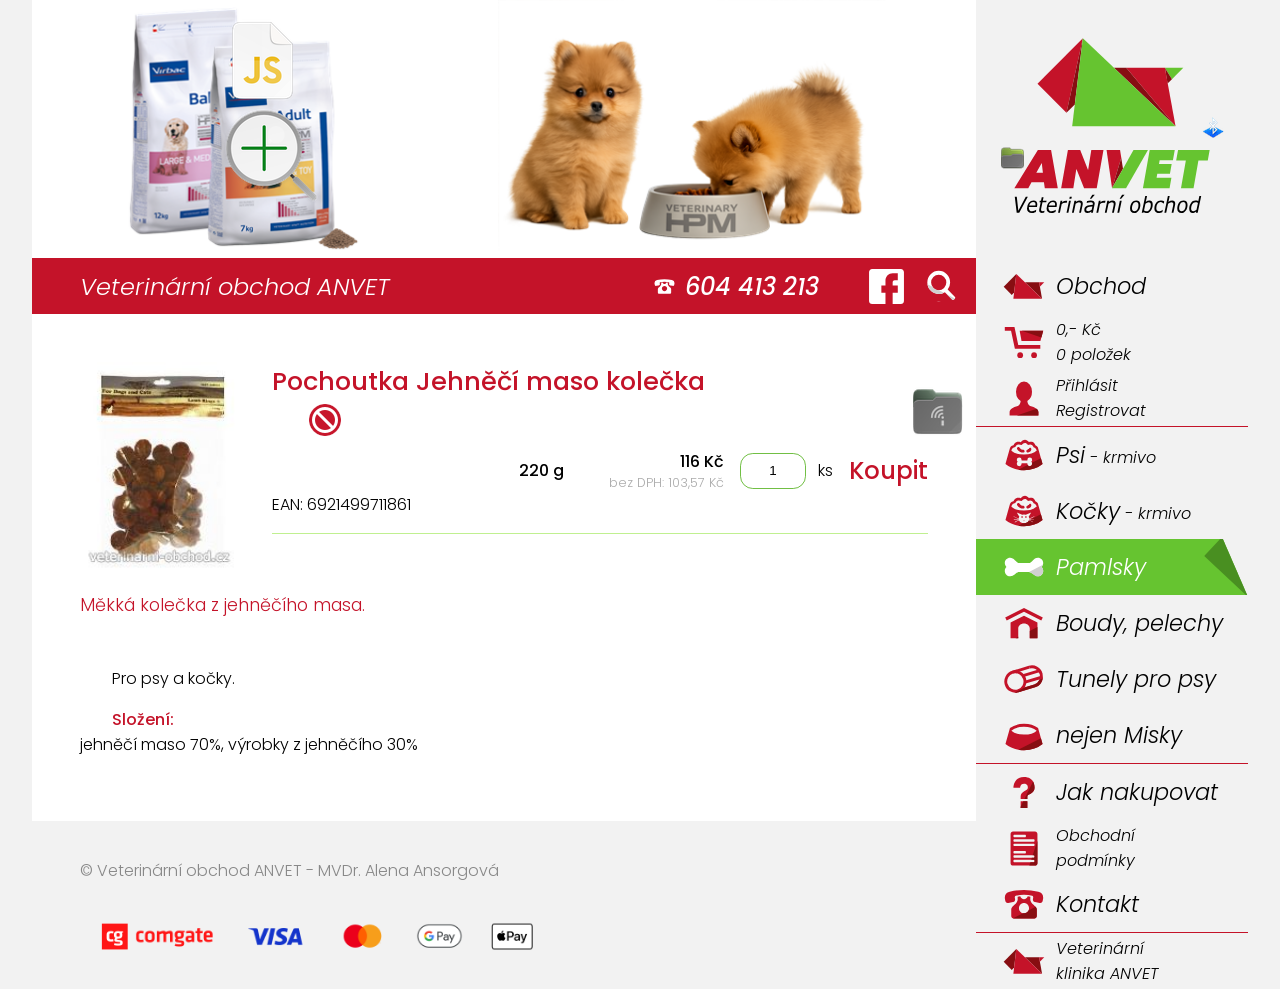  What do you see at coordinates (262, 60) in the screenshot?
I see `a javascript source code file` at bounding box center [262, 60].